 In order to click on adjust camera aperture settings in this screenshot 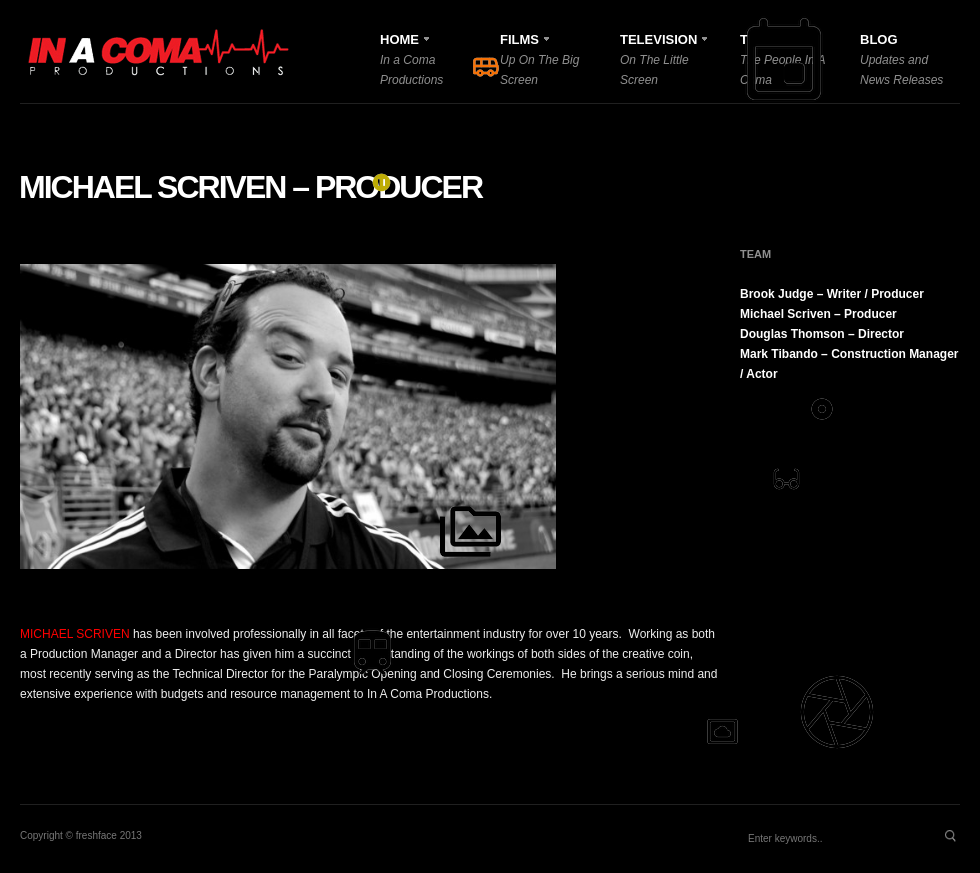, I will do `click(837, 712)`.